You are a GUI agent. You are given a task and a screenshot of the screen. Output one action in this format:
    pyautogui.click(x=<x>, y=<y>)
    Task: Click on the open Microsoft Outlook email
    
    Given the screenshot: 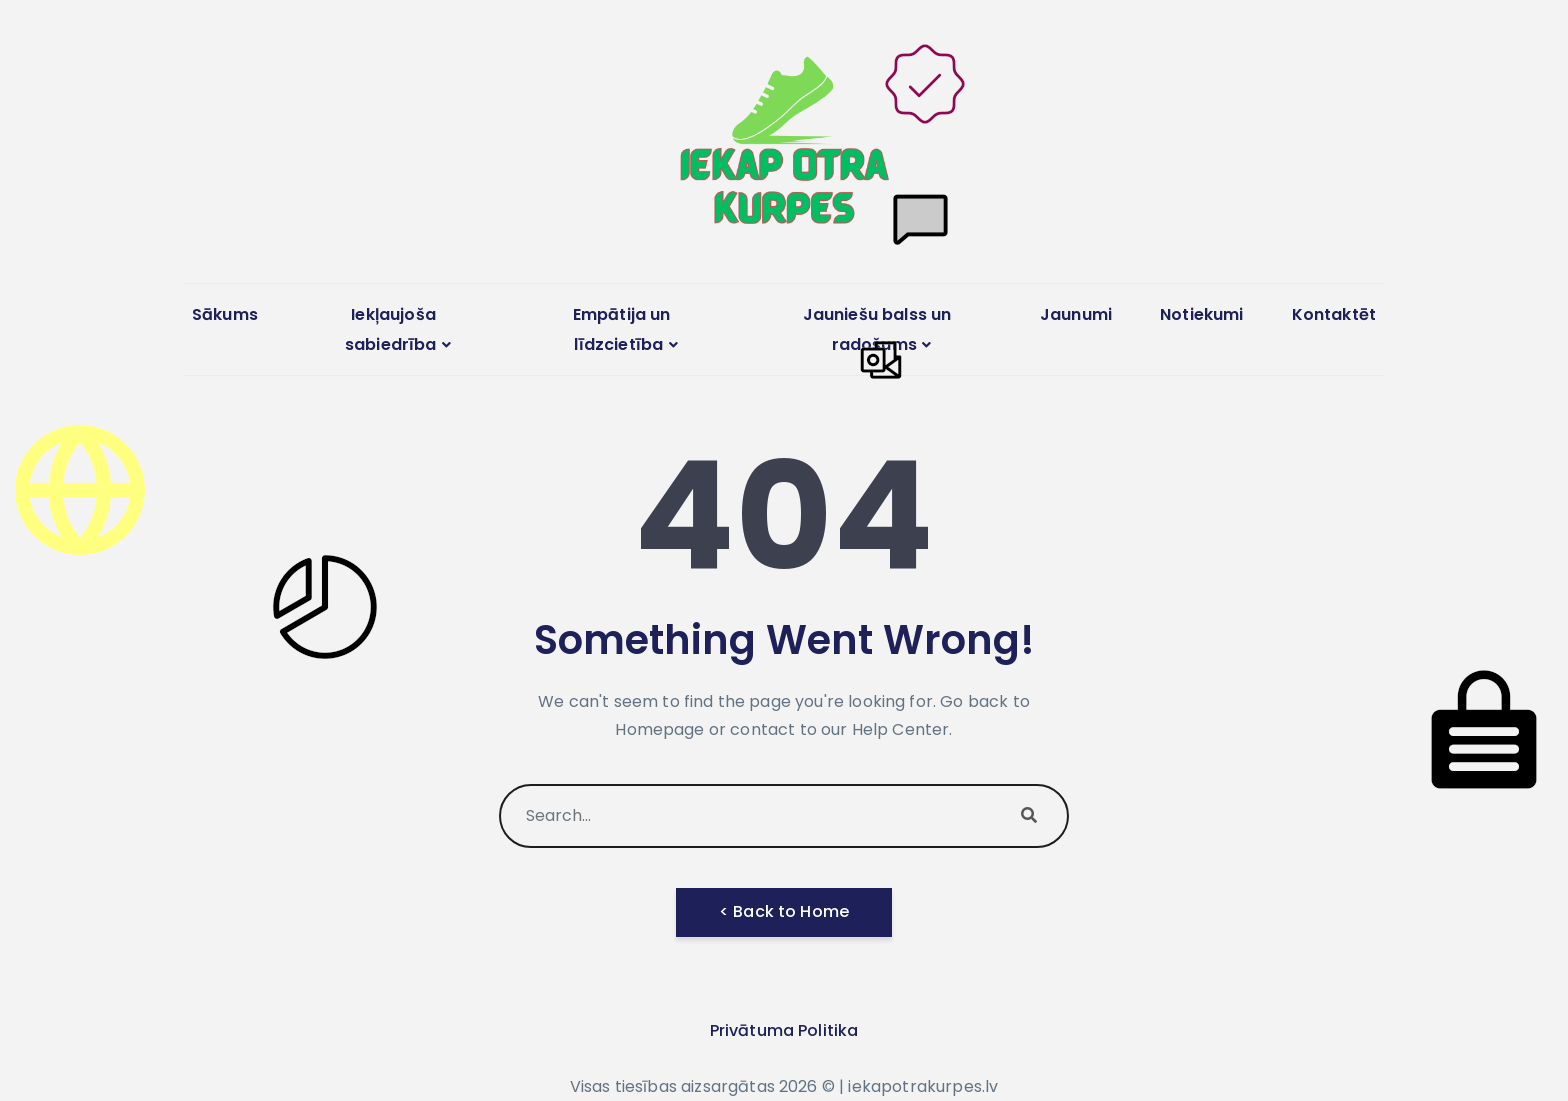 What is the action you would take?
    pyautogui.click(x=881, y=360)
    